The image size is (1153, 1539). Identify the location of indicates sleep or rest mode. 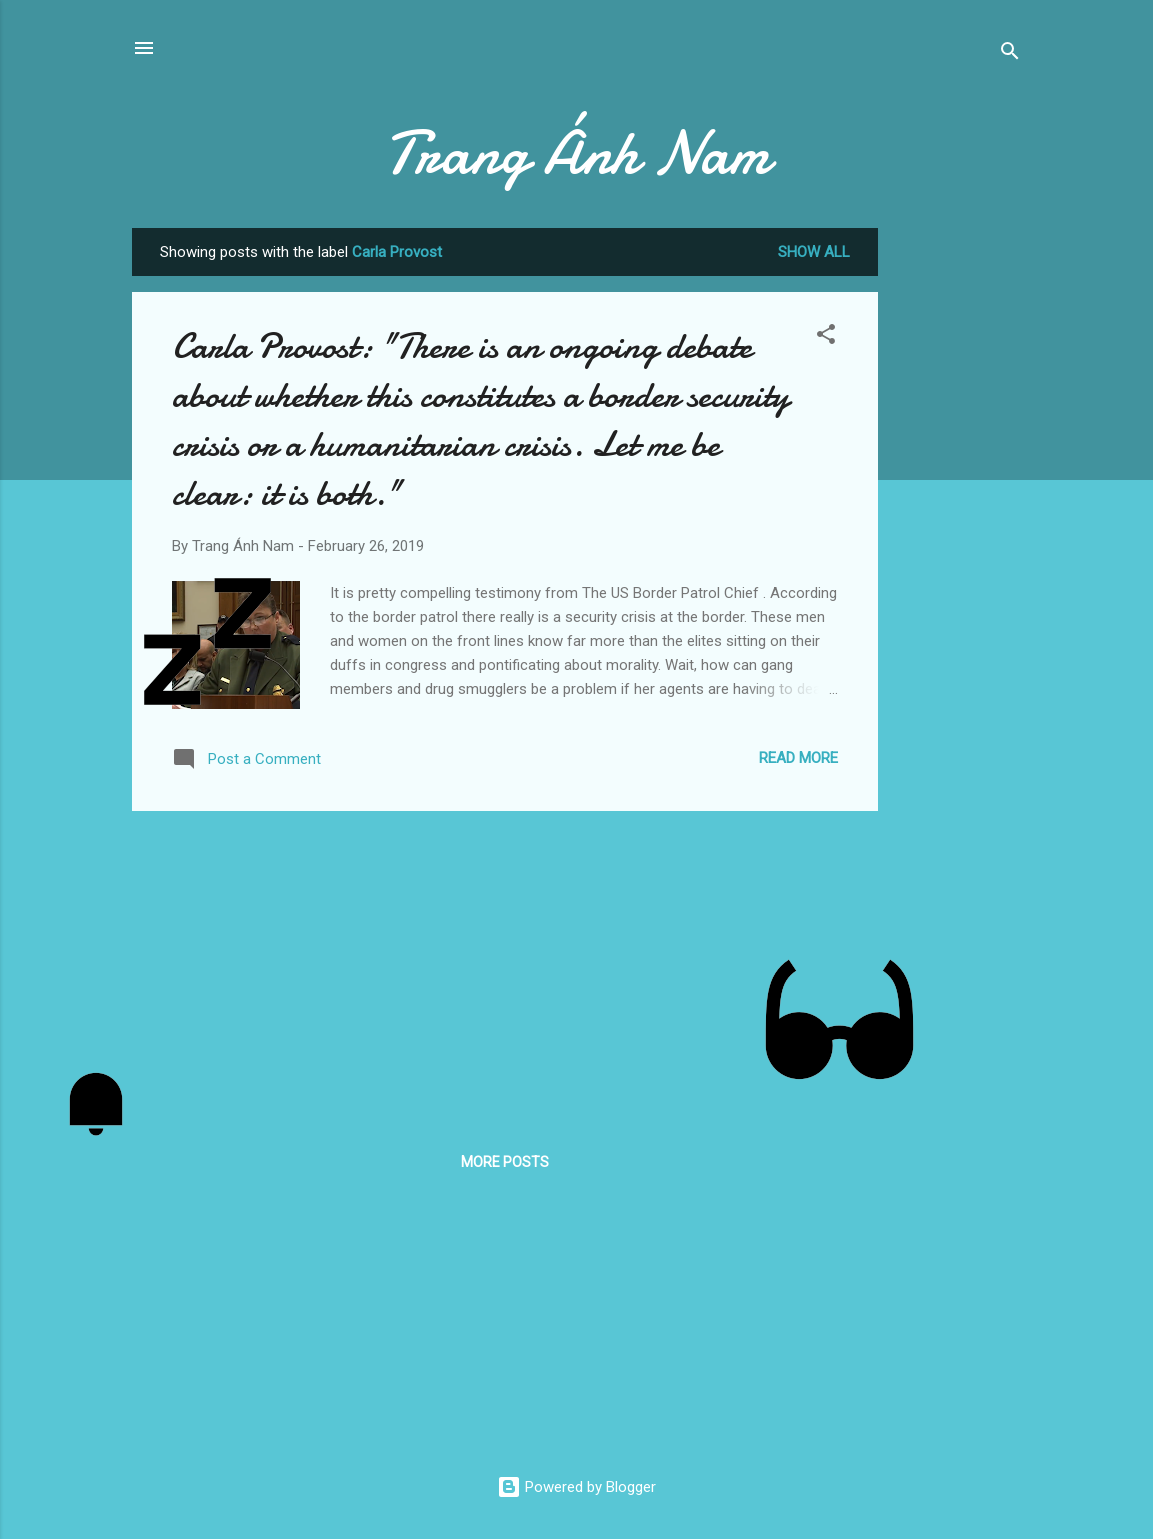
(207, 641).